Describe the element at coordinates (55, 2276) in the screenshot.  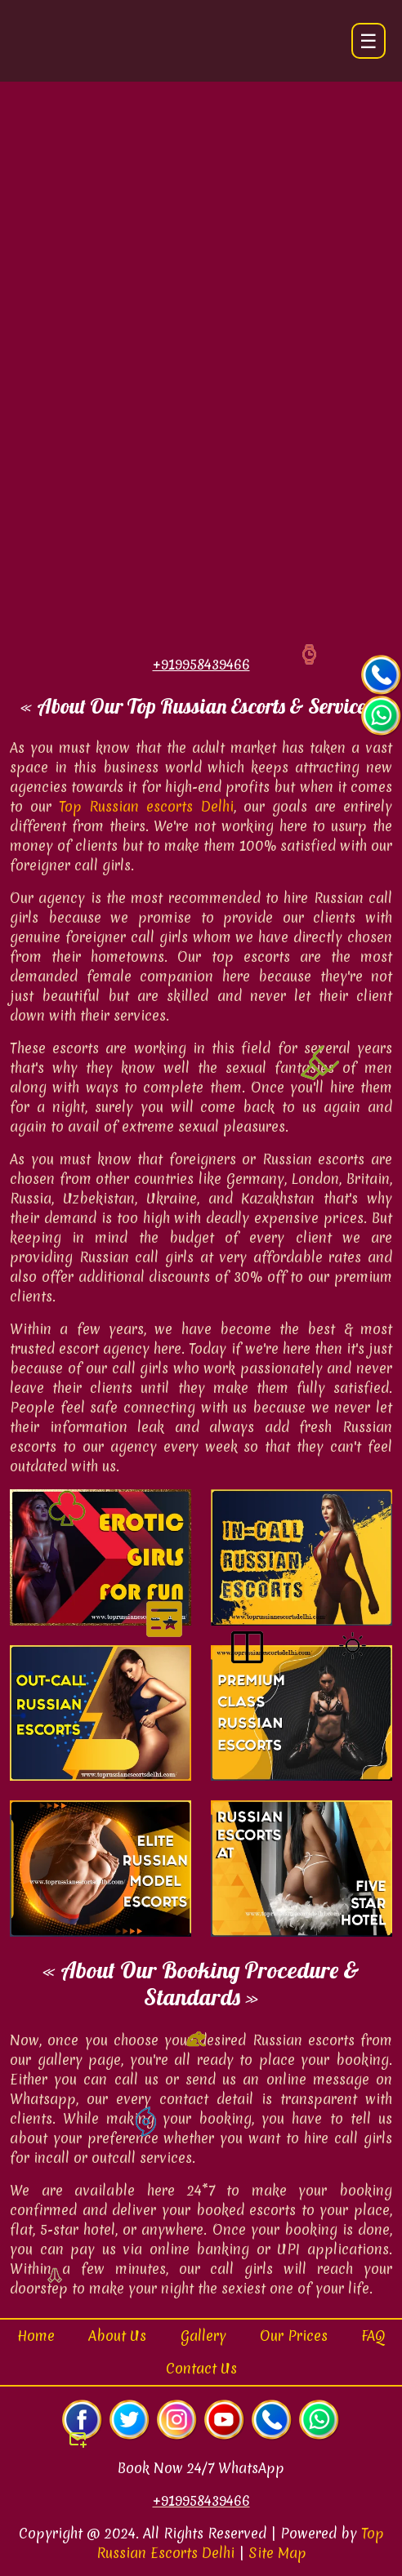
I see `send a prayer or blessing` at that location.